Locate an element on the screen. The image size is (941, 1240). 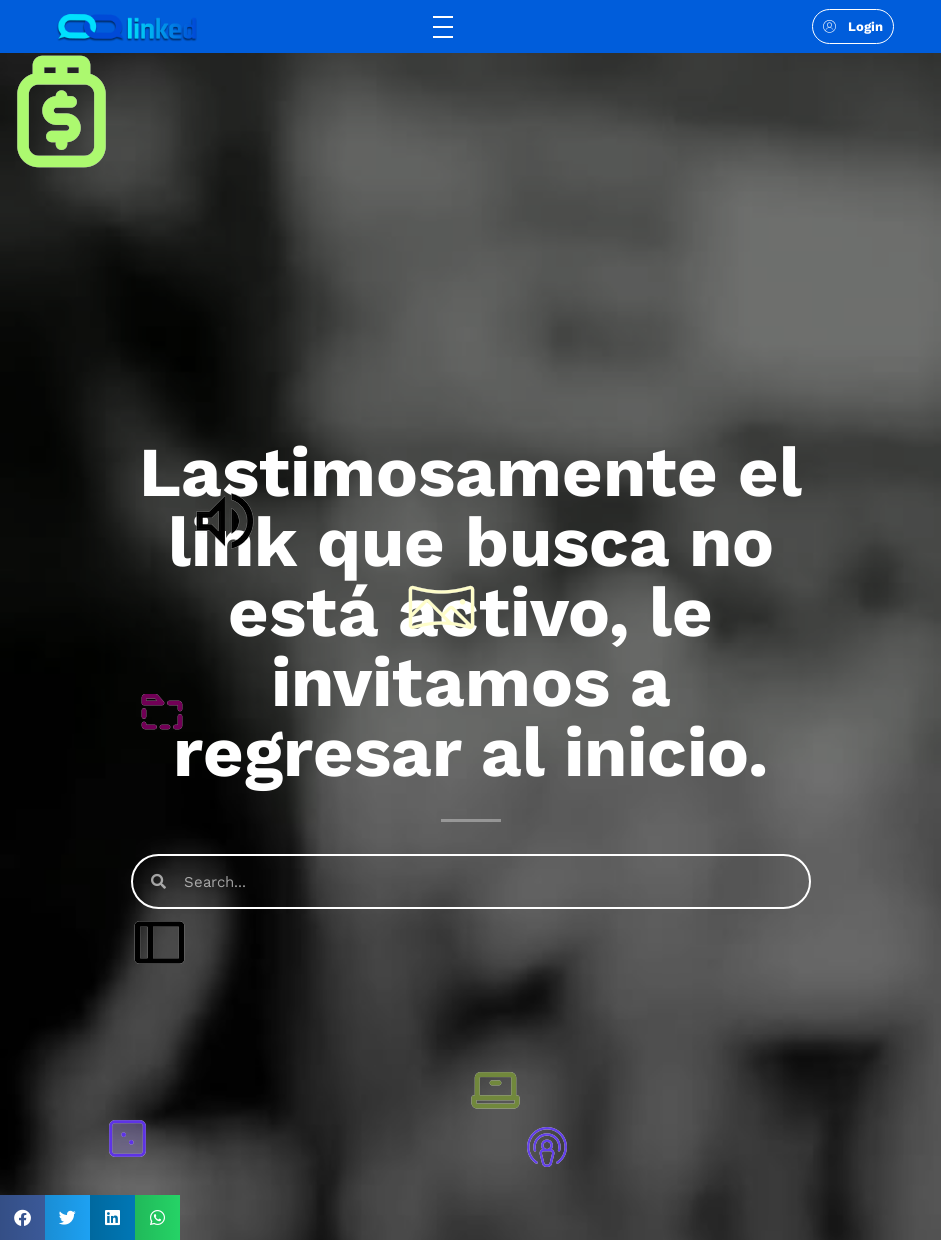
roll the dice in a game is located at coordinates (127, 1138).